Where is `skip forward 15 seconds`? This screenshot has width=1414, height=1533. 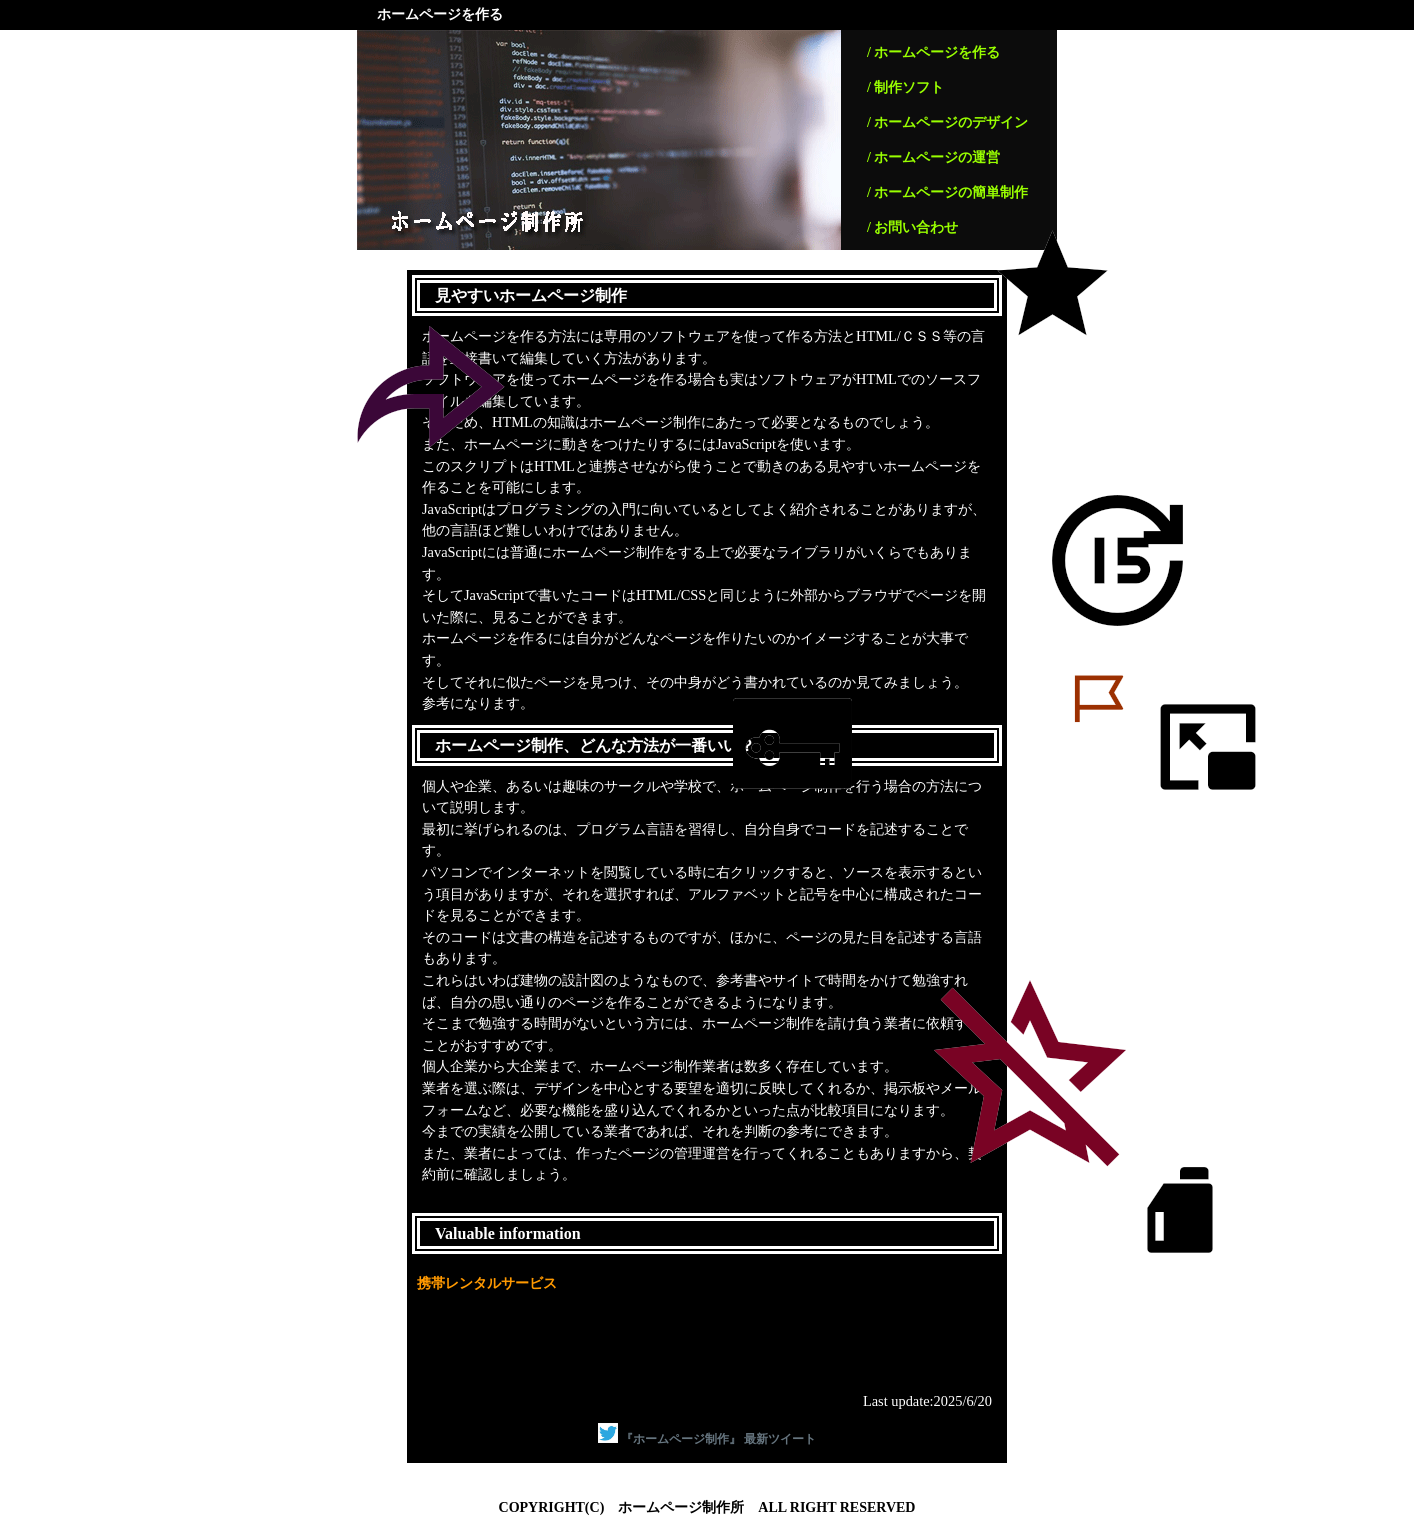 skip forward 15 seconds is located at coordinates (1117, 560).